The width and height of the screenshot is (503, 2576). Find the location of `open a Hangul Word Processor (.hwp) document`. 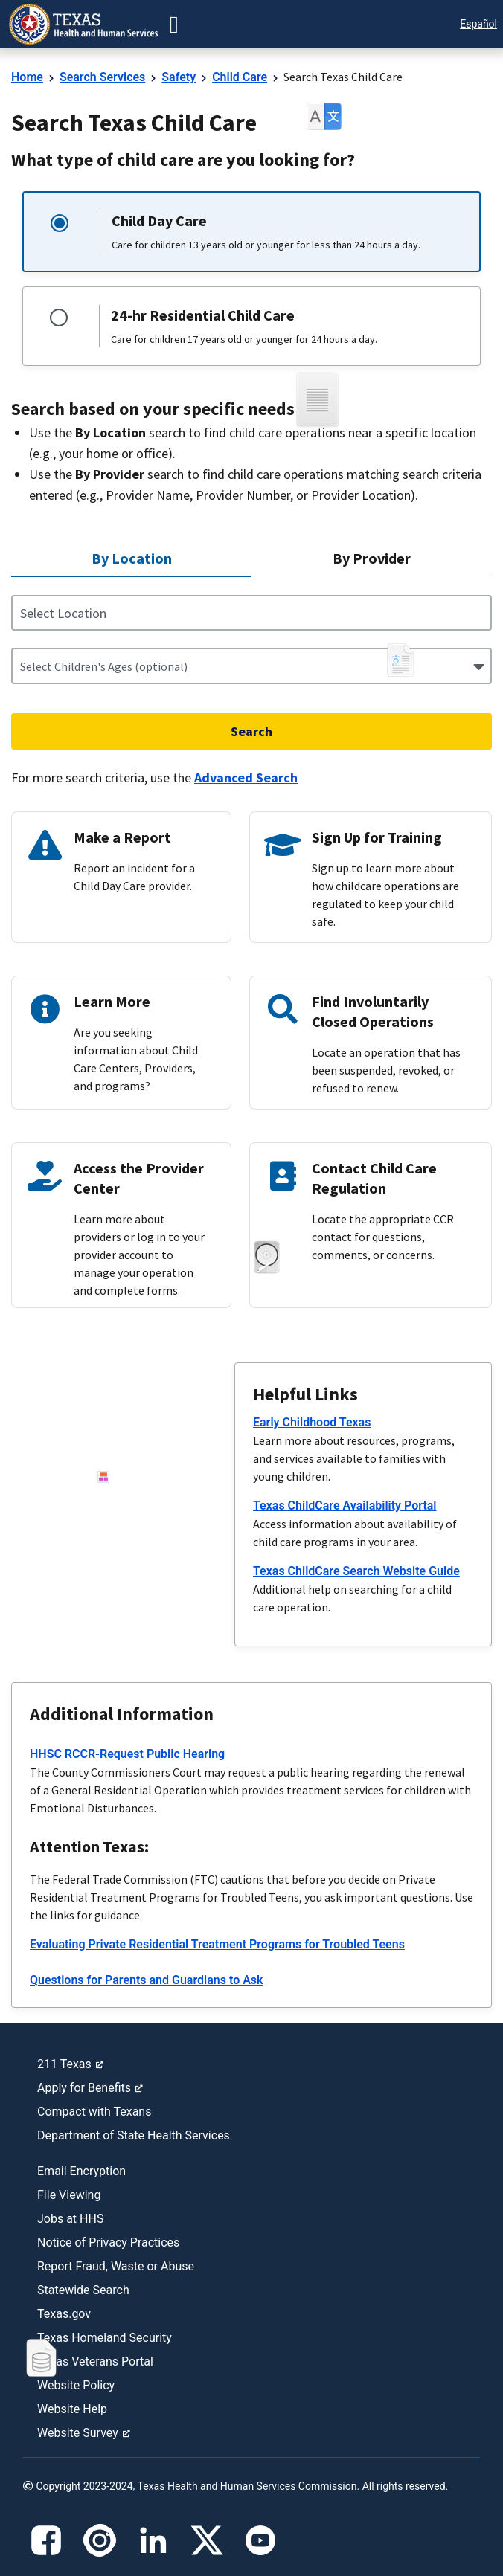

open a Hangul Word Processor (.hwp) document is located at coordinates (400, 660).